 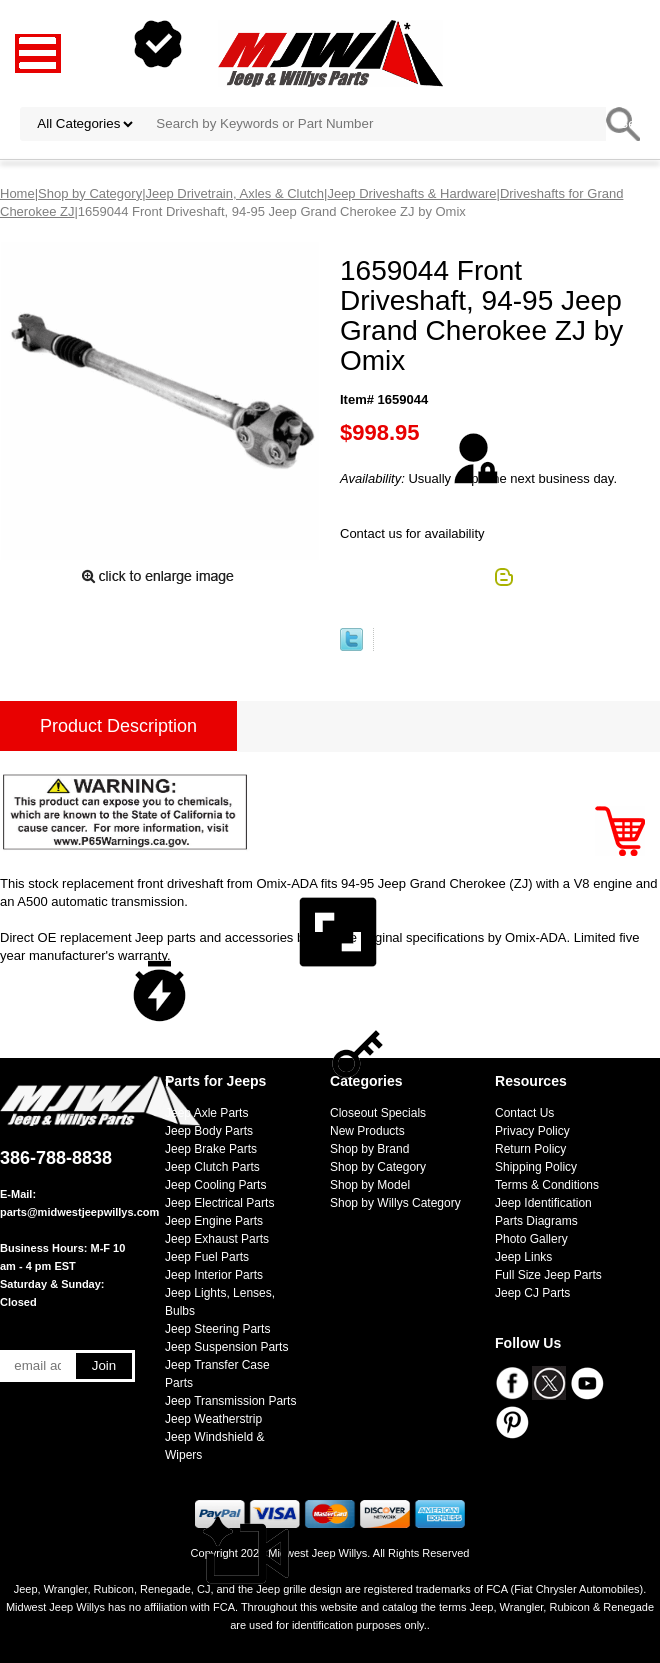 I want to click on adjust aspect ratio settings, so click(x=338, y=932).